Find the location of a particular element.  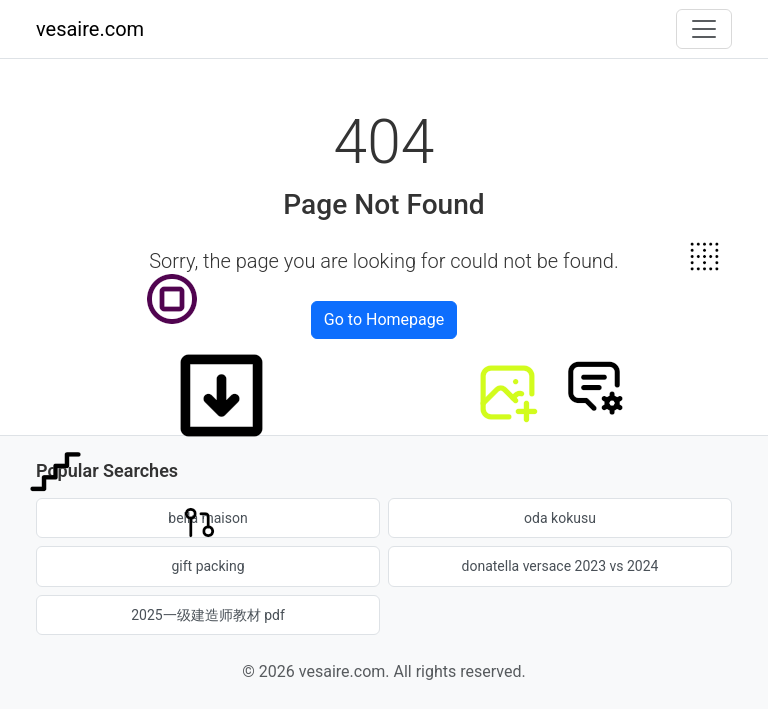

remove all borders from selected element is located at coordinates (704, 256).